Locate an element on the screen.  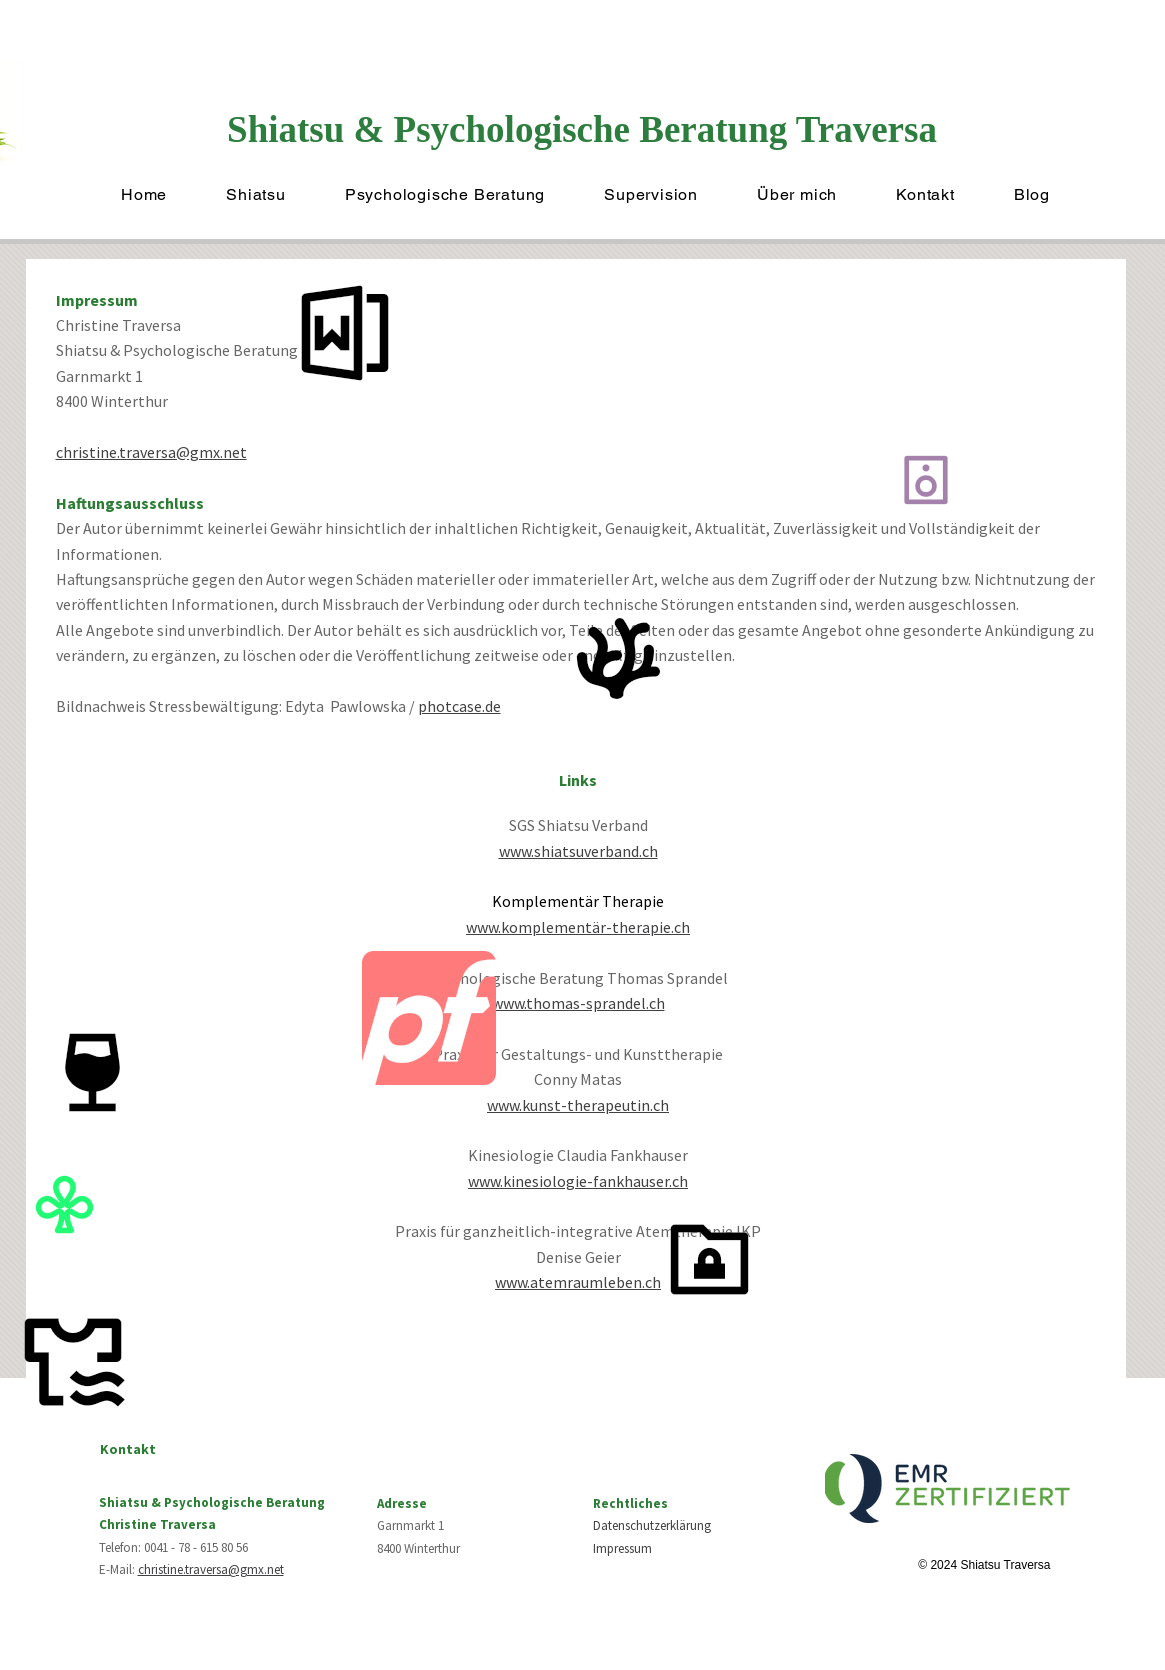
open VSCodium application is located at coordinates (618, 658).